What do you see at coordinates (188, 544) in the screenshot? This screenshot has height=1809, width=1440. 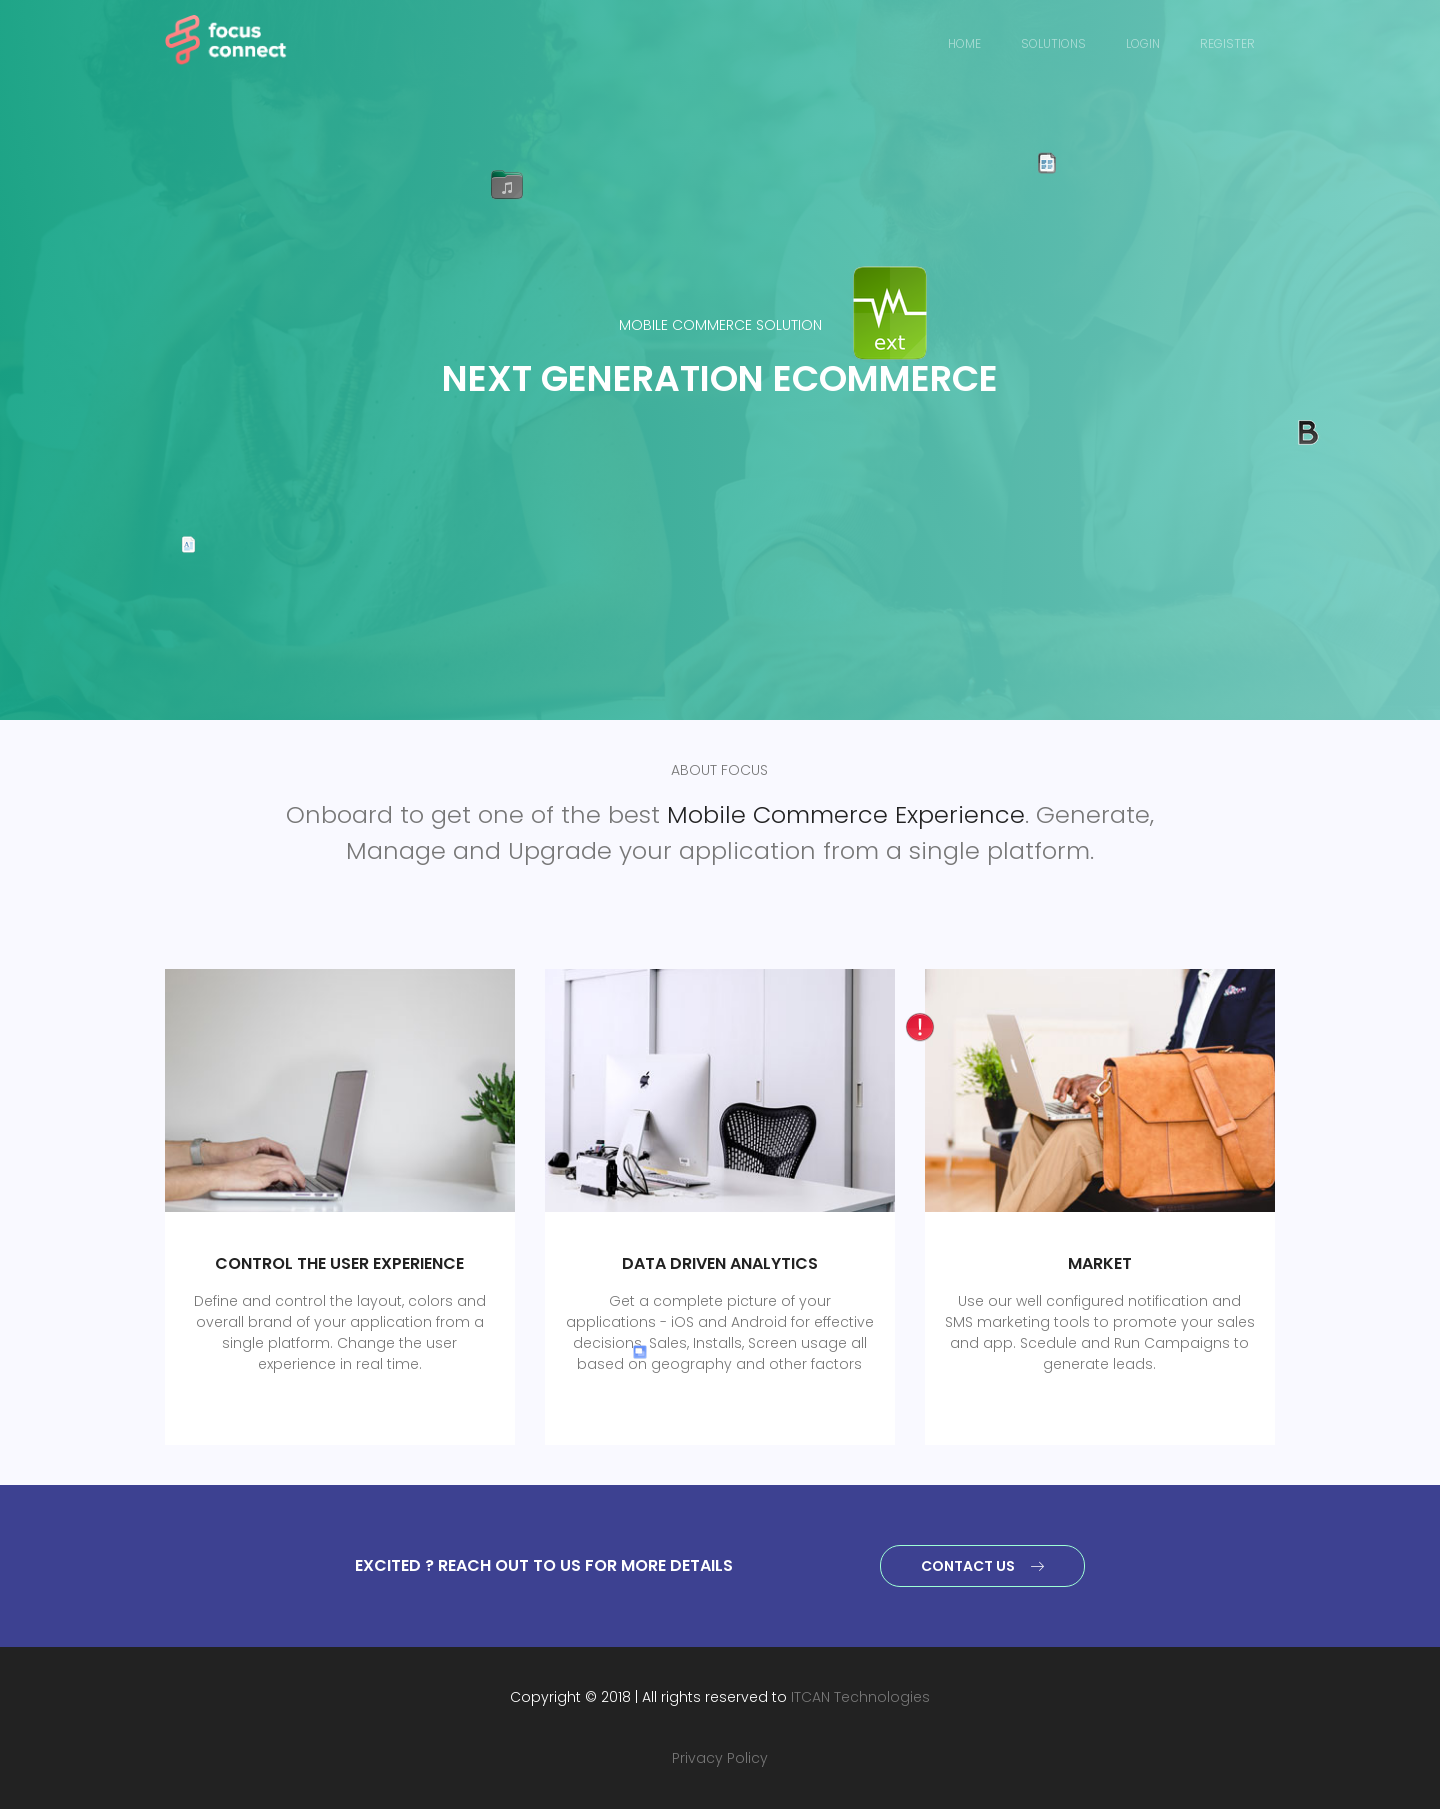 I see `open a text document file` at bounding box center [188, 544].